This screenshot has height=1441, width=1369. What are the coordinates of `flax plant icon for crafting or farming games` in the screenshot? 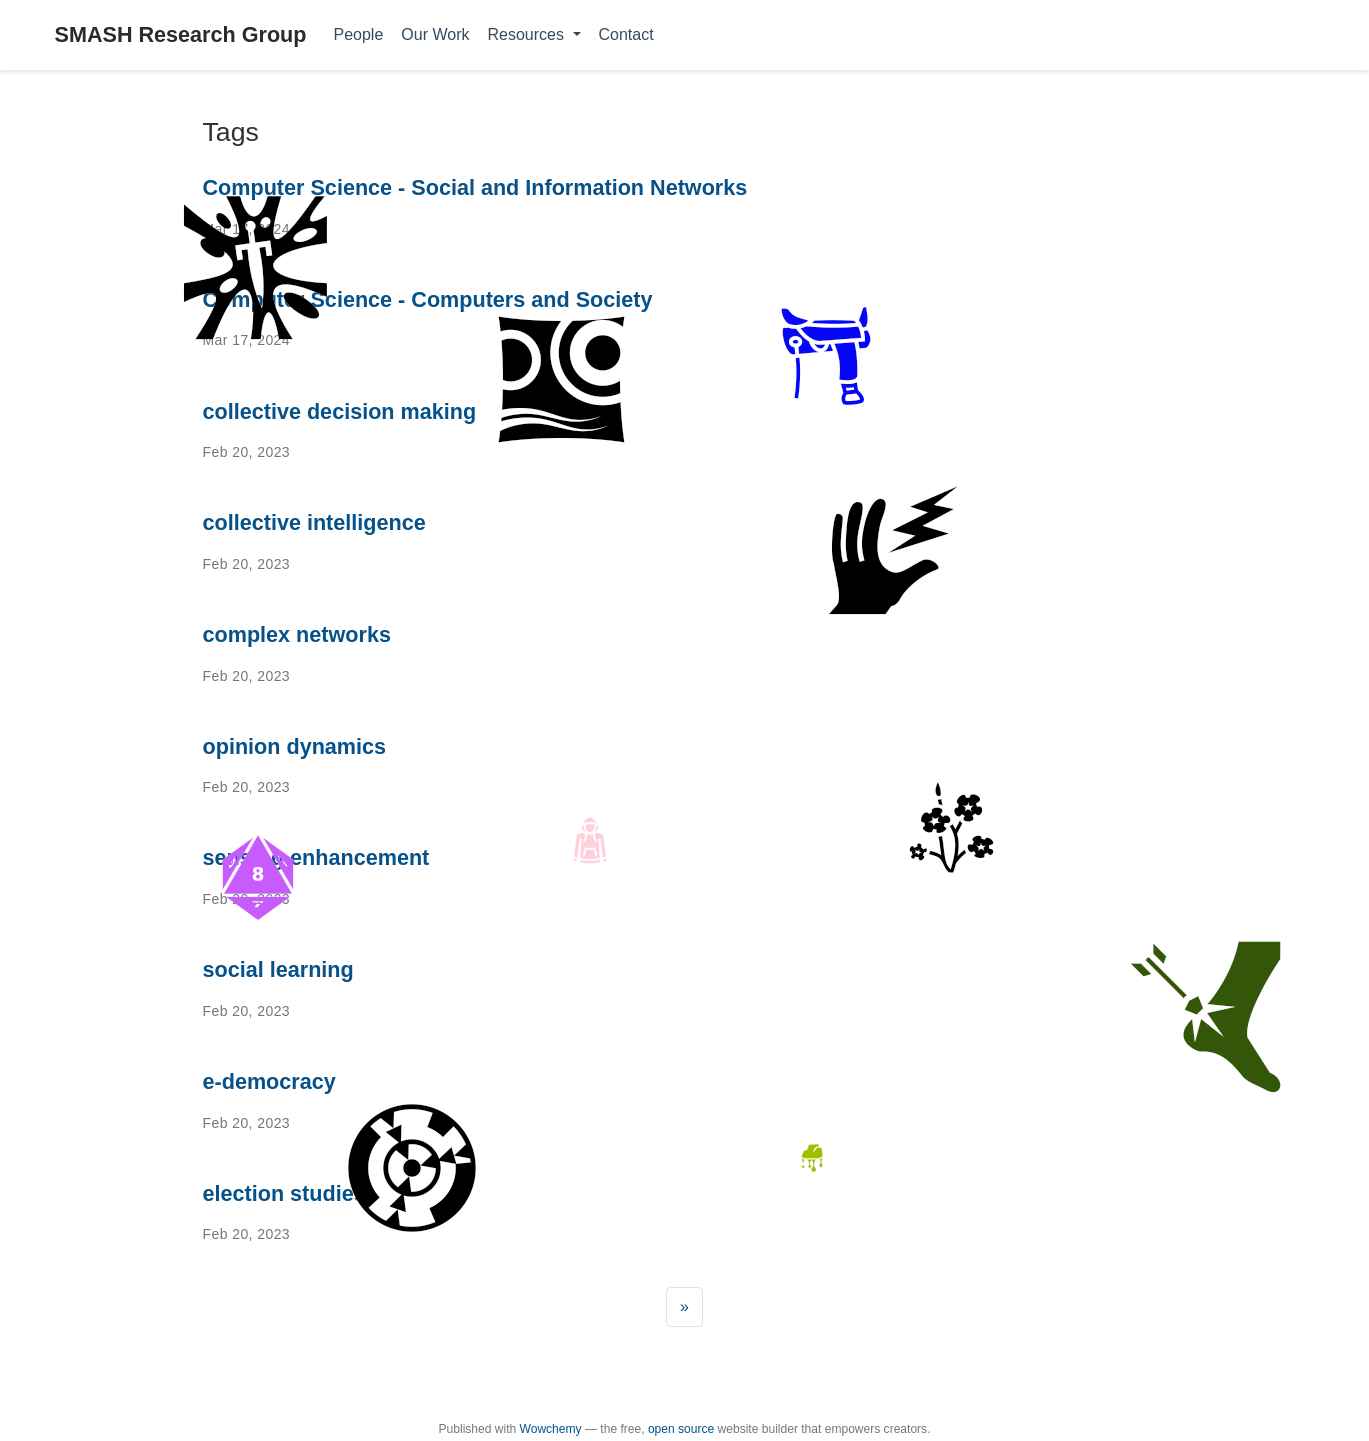 It's located at (951, 826).